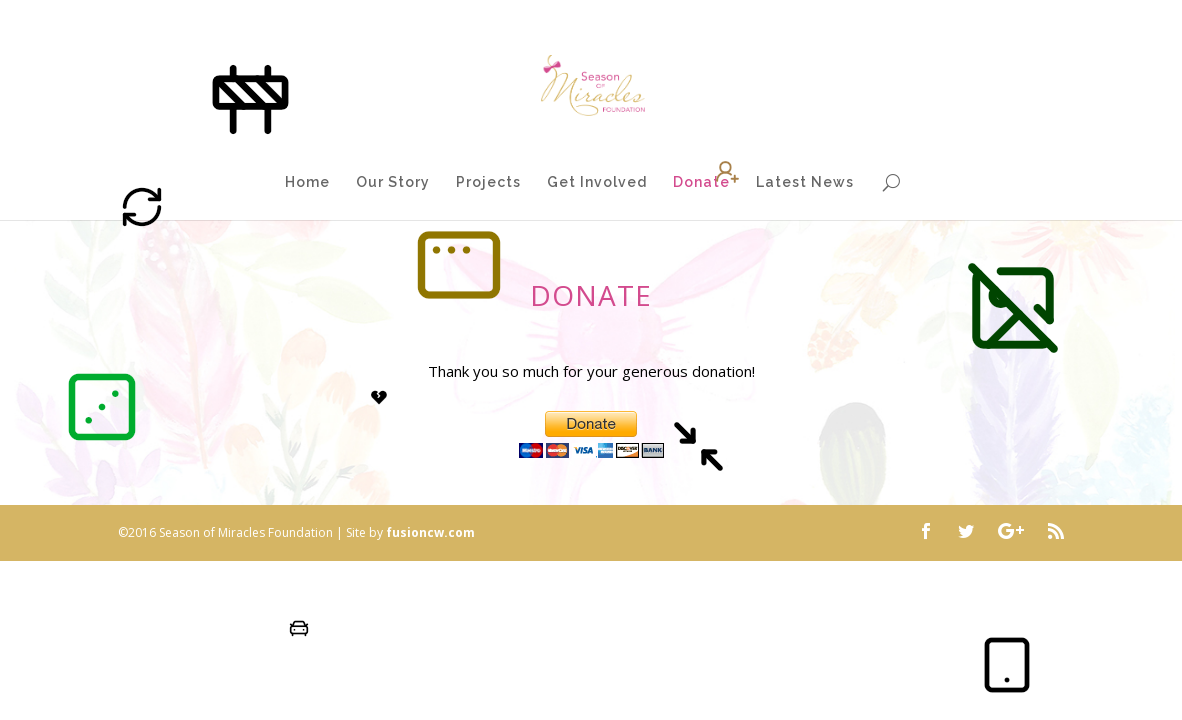 This screenshot has height=720, width=1182. Describe the element at coordinates (299, 628) in the screenshot. I see `access vehicle or car-related settings` at that location.